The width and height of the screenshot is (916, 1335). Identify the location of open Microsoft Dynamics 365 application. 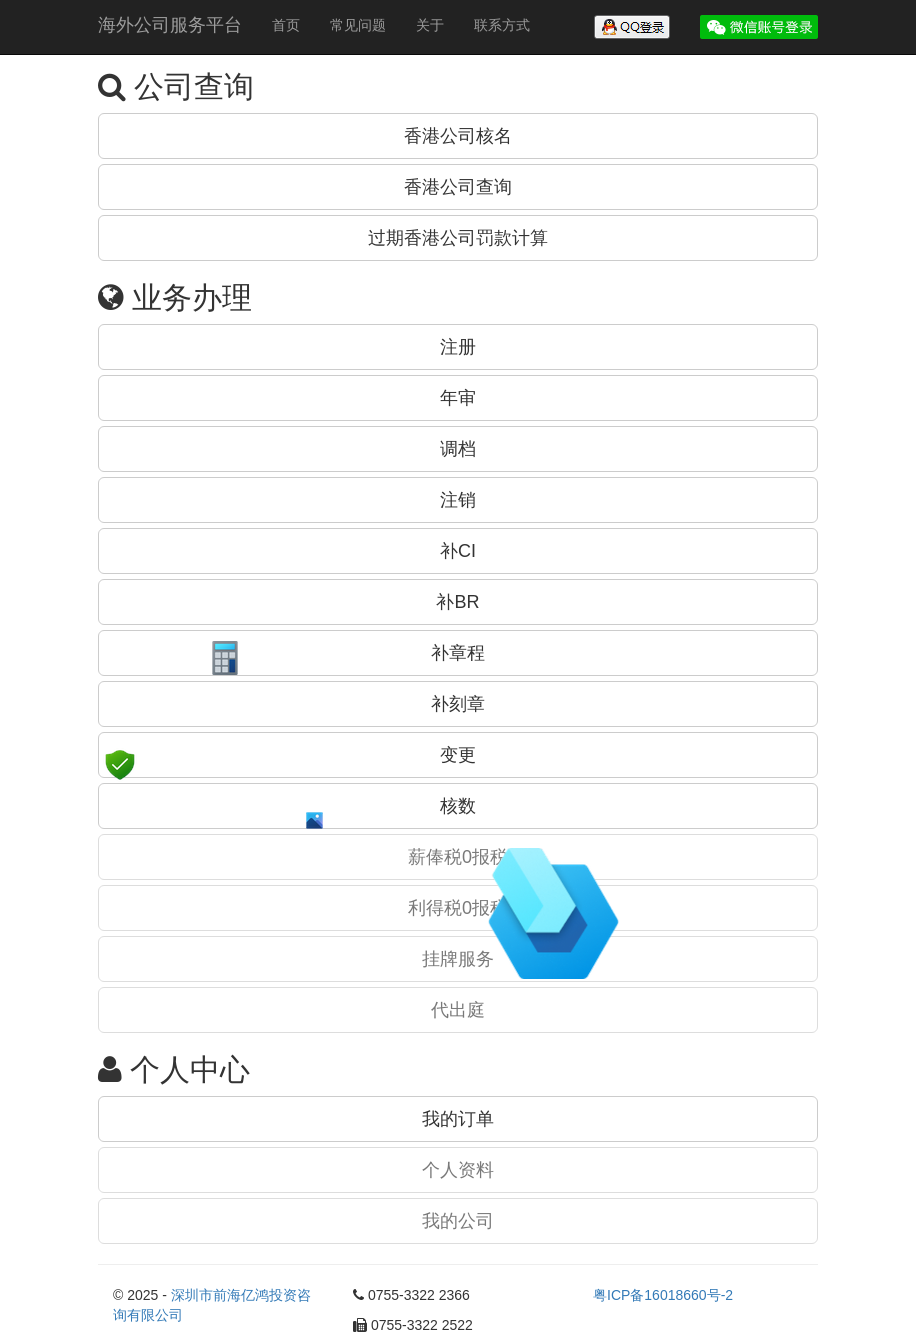
(553, 913).